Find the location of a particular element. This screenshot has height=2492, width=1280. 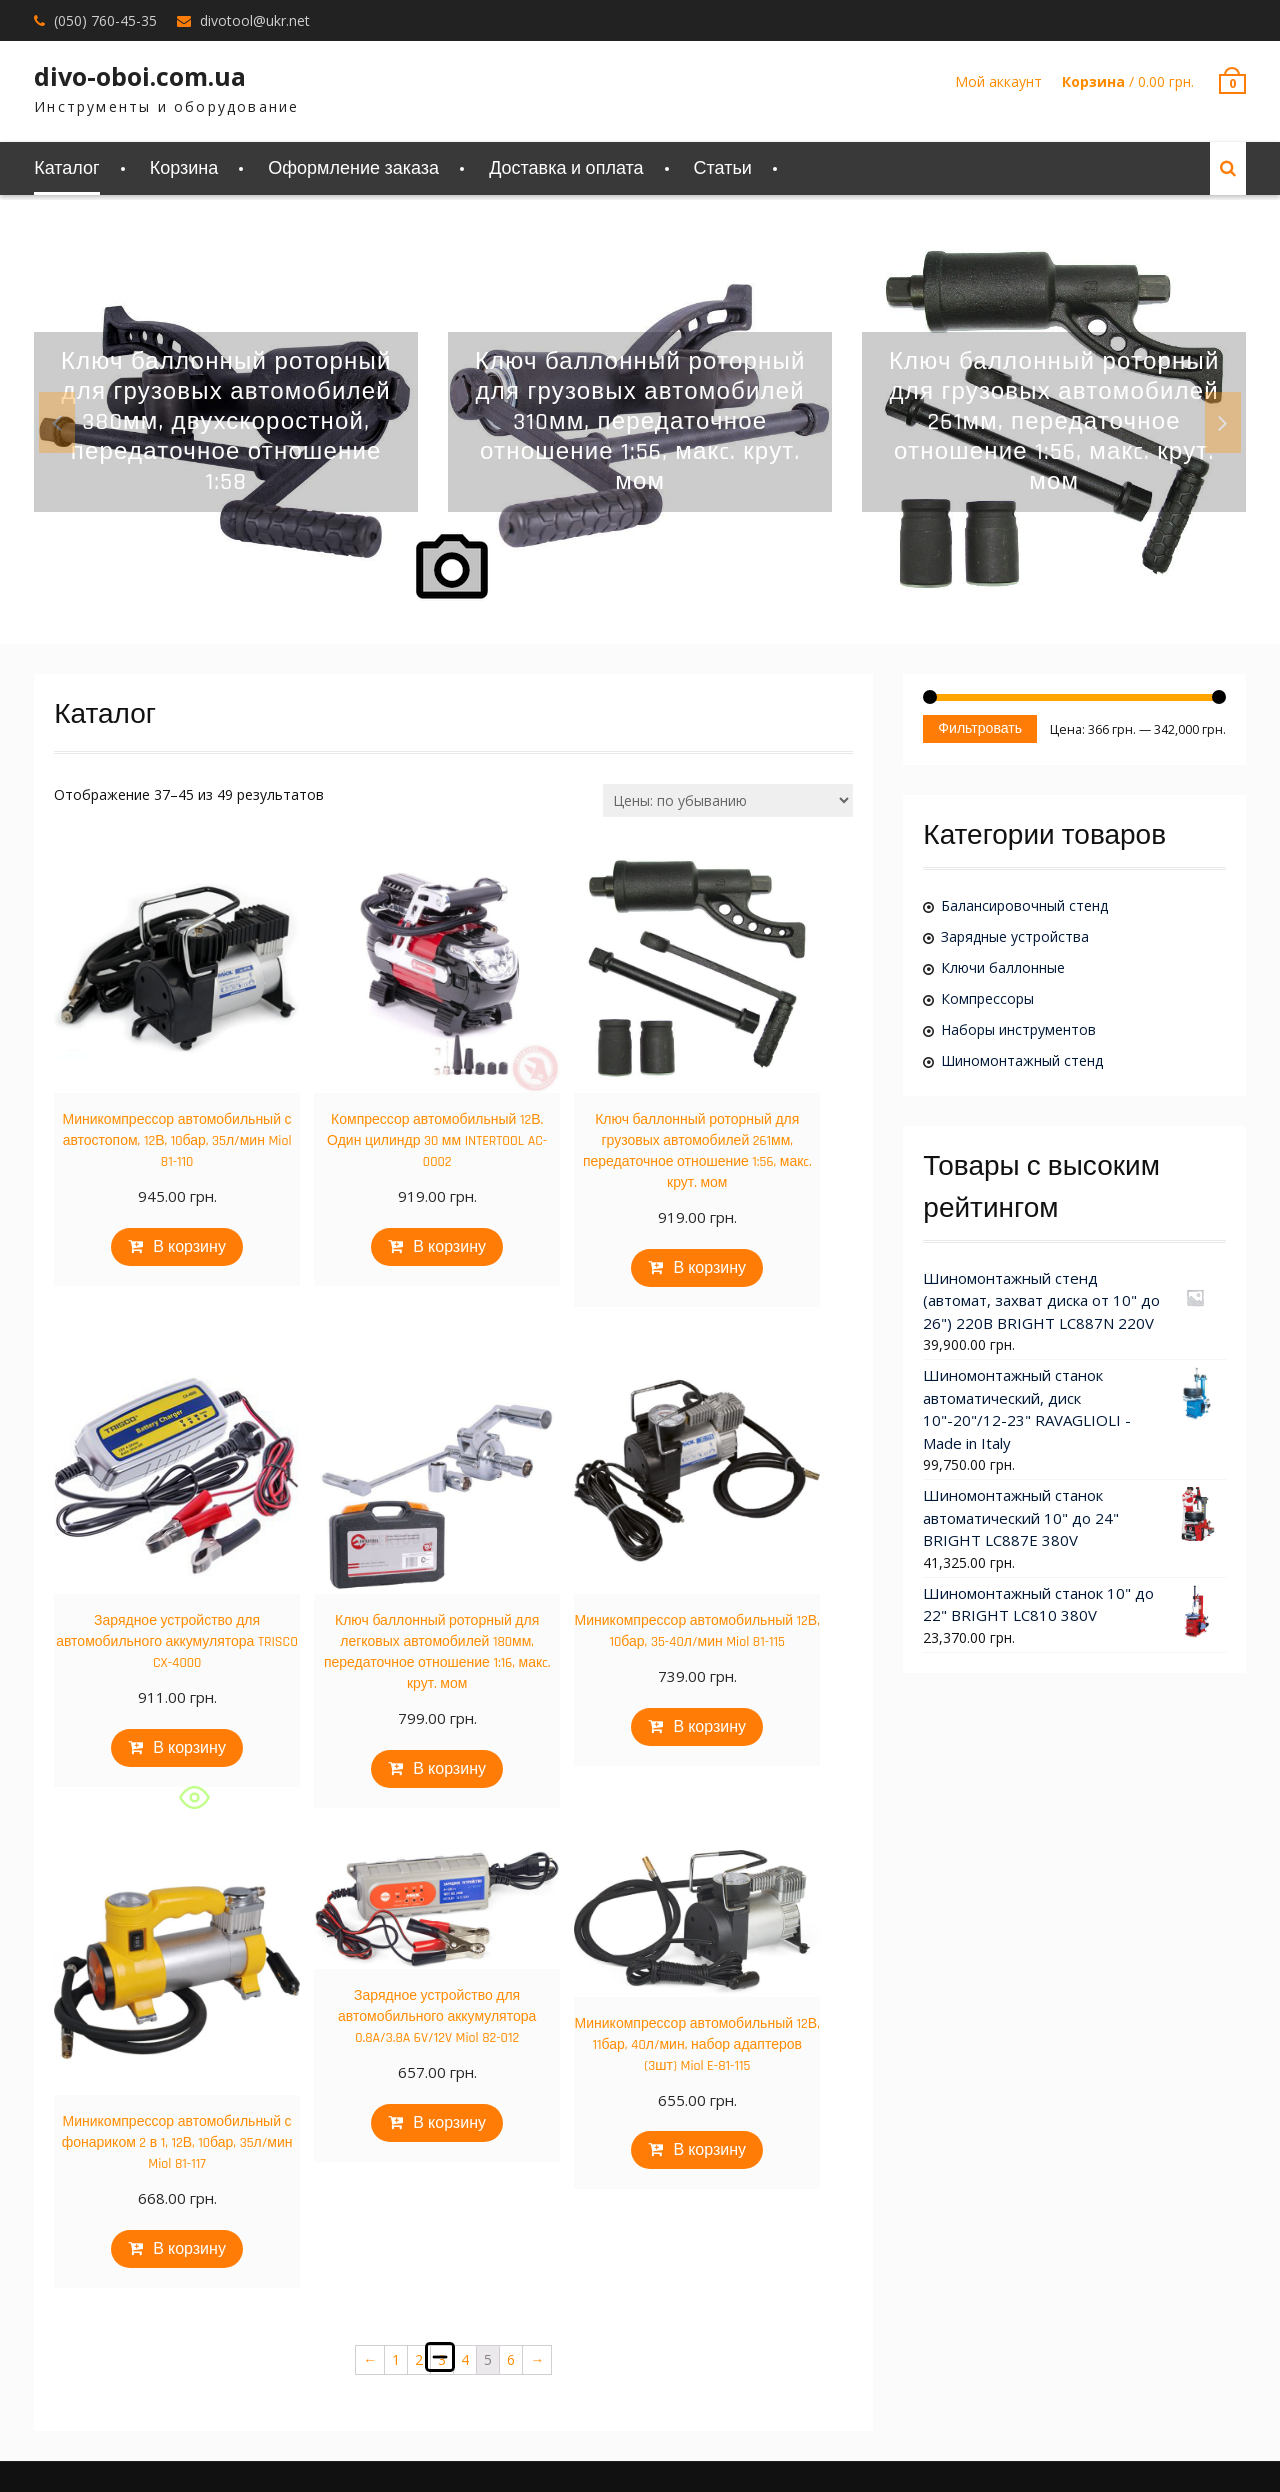

collapse or minimize a section is located at coordinates (440, 2357).